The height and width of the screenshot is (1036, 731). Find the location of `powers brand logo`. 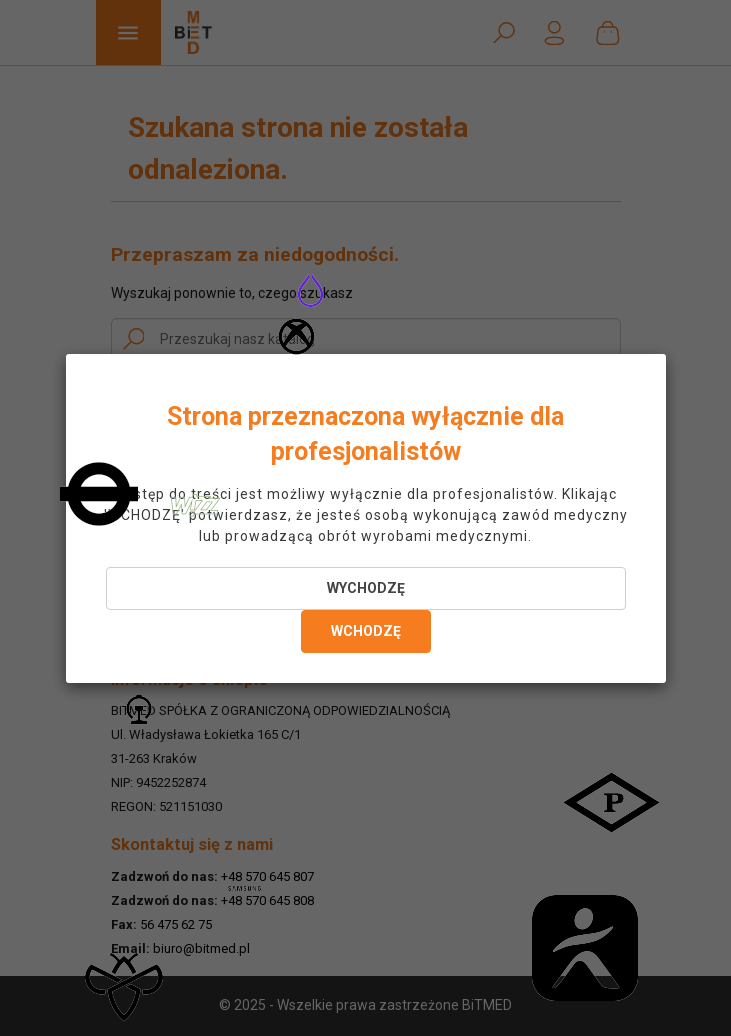

powers brand logo is located at coordinates (611, 802).